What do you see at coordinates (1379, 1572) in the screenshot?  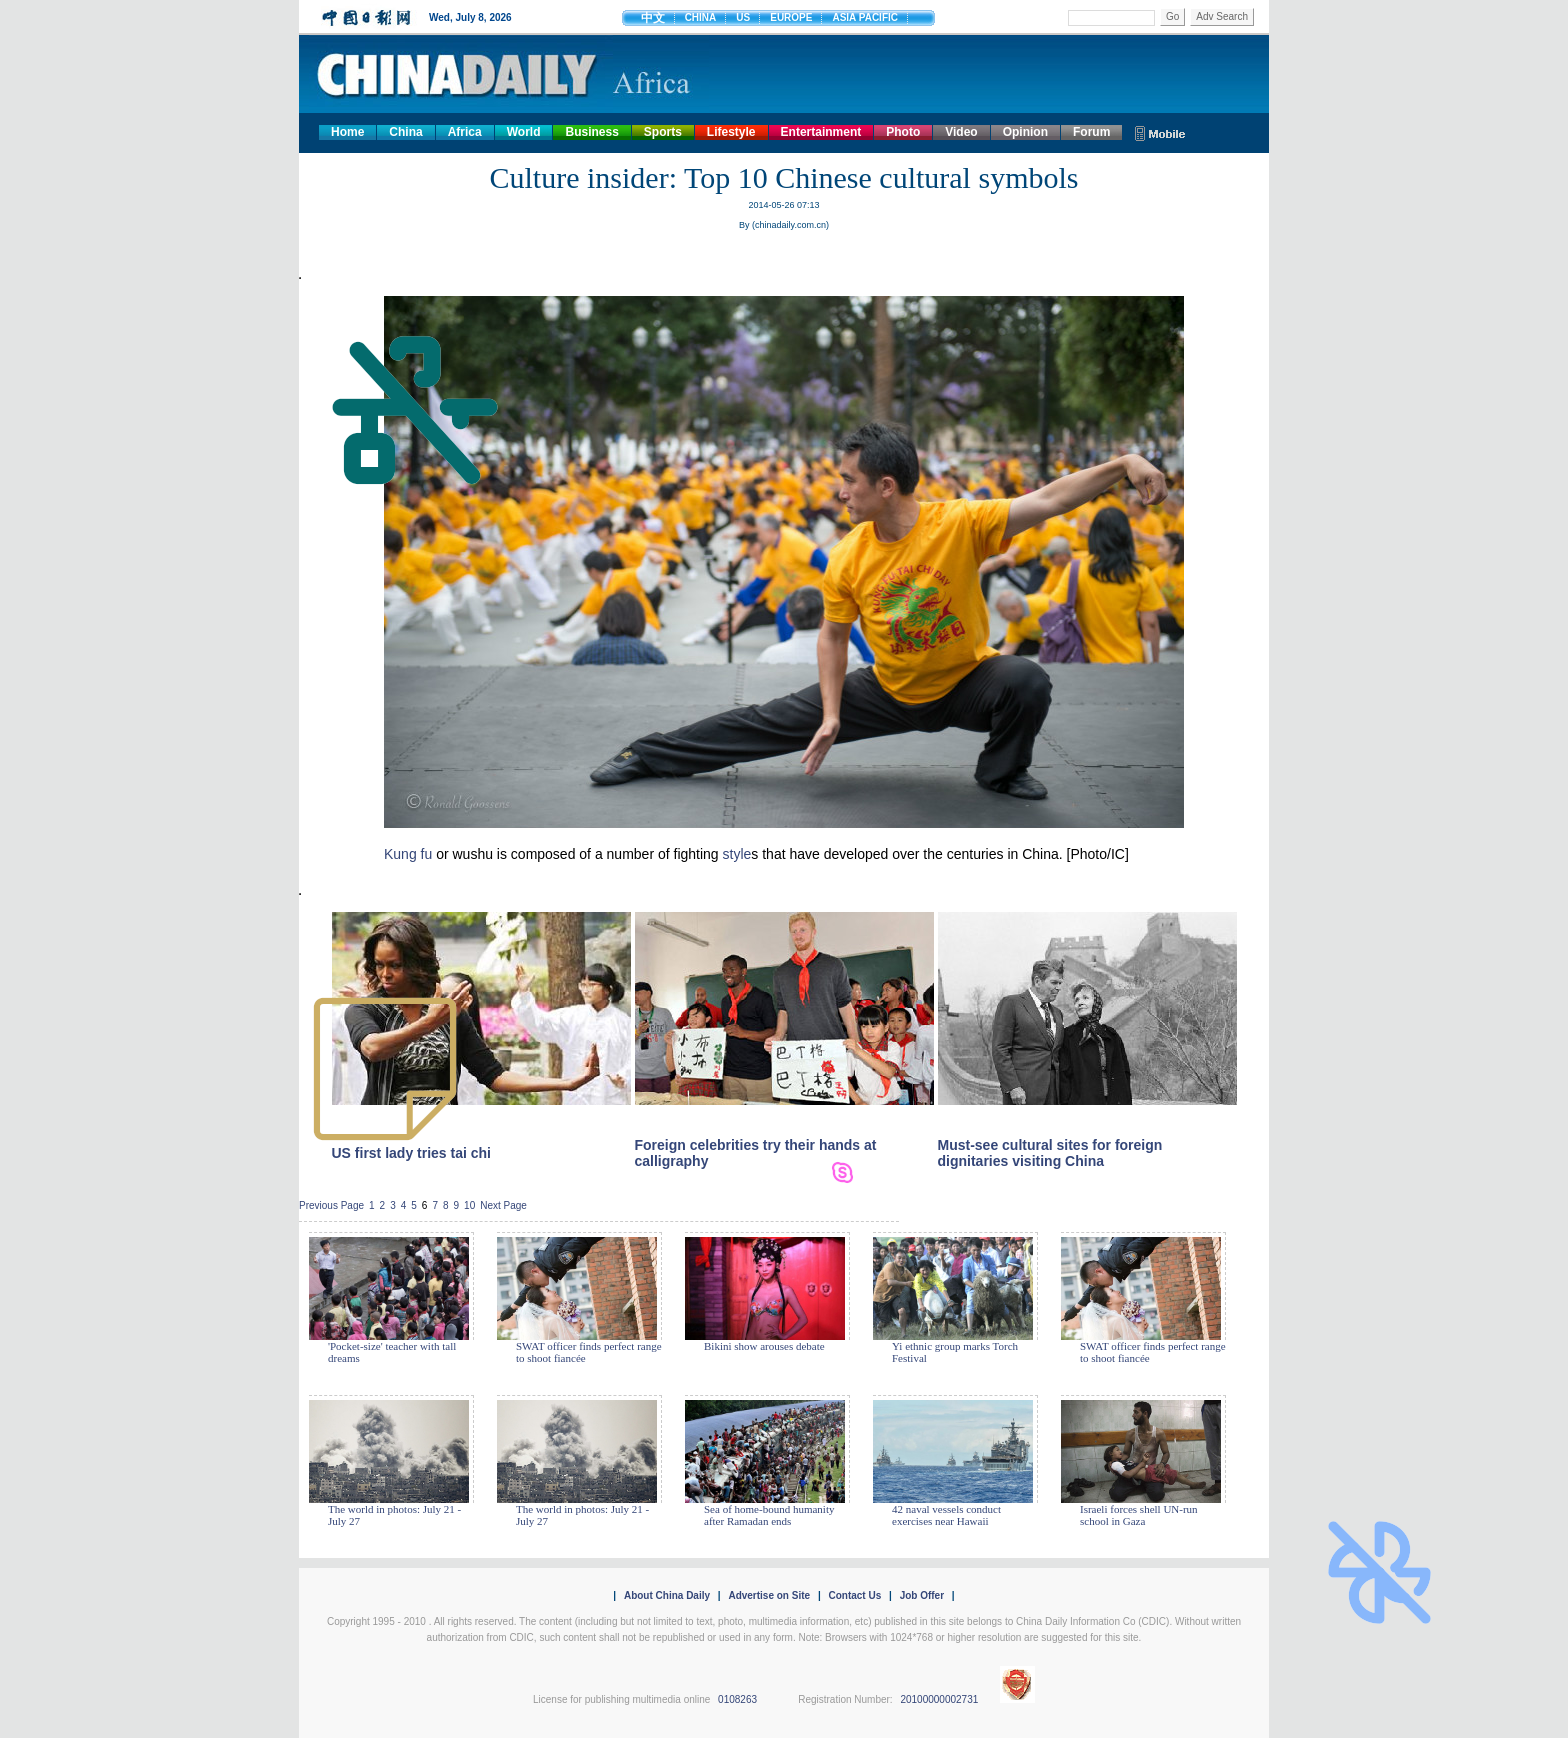 I see `wind energy source disabled or unavailable` at bounding box center [1379, 1572].